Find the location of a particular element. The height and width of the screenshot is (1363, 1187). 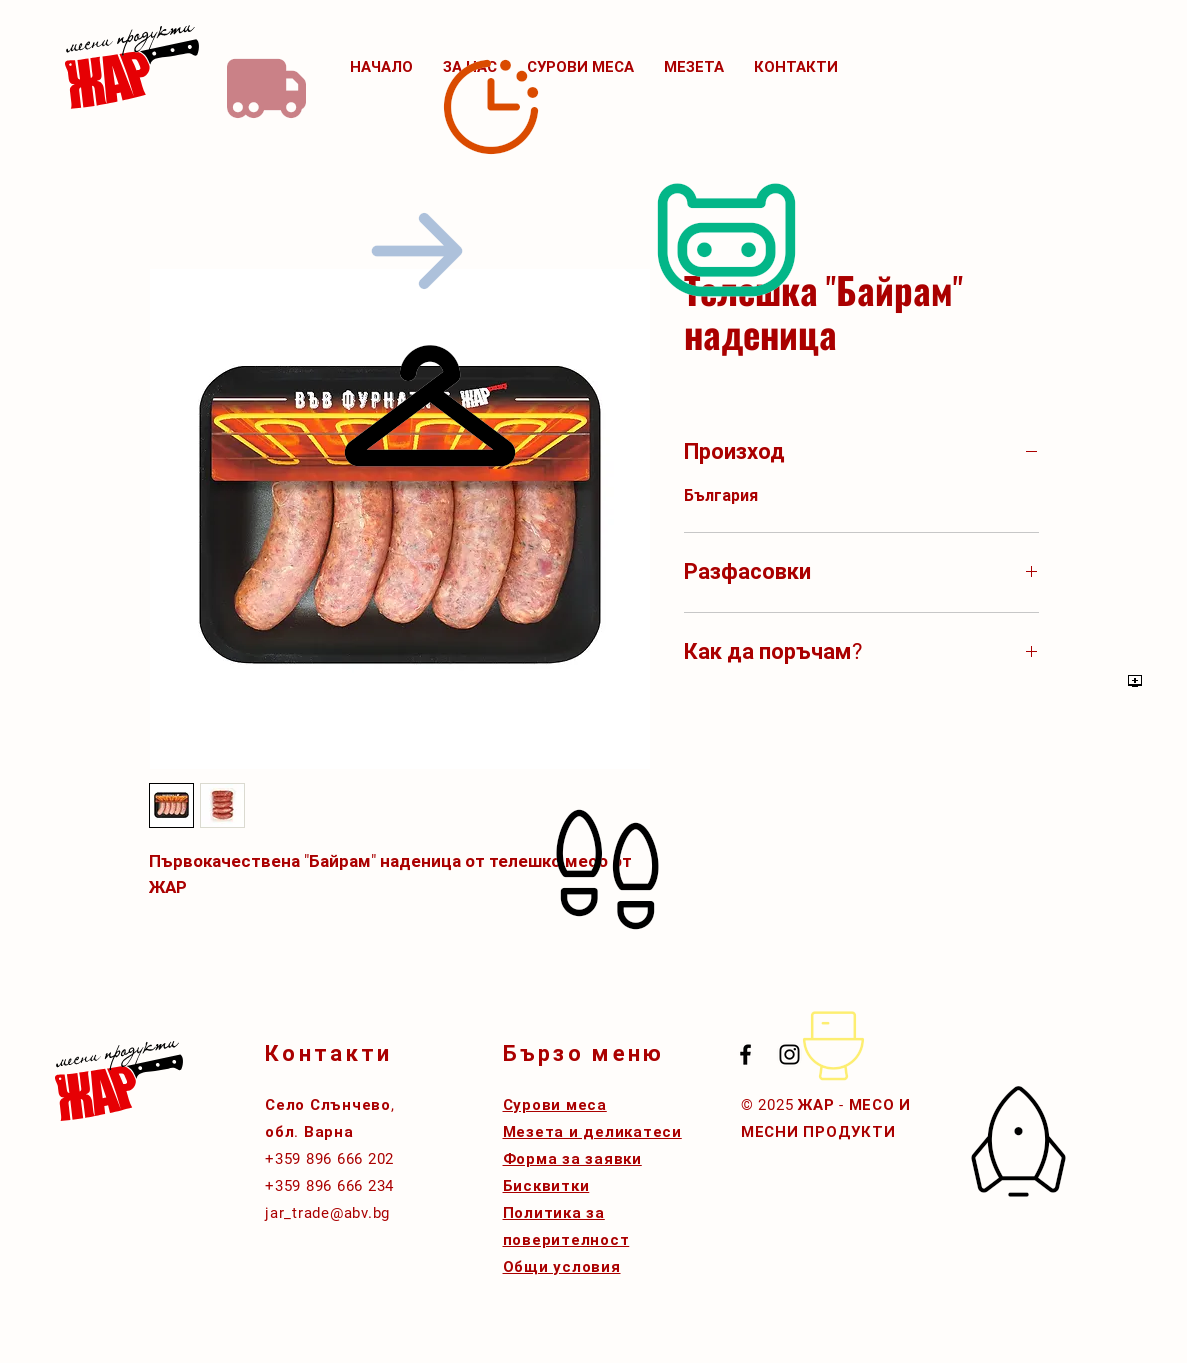

add current video to watch queue is located at coordinates (1135, 681).